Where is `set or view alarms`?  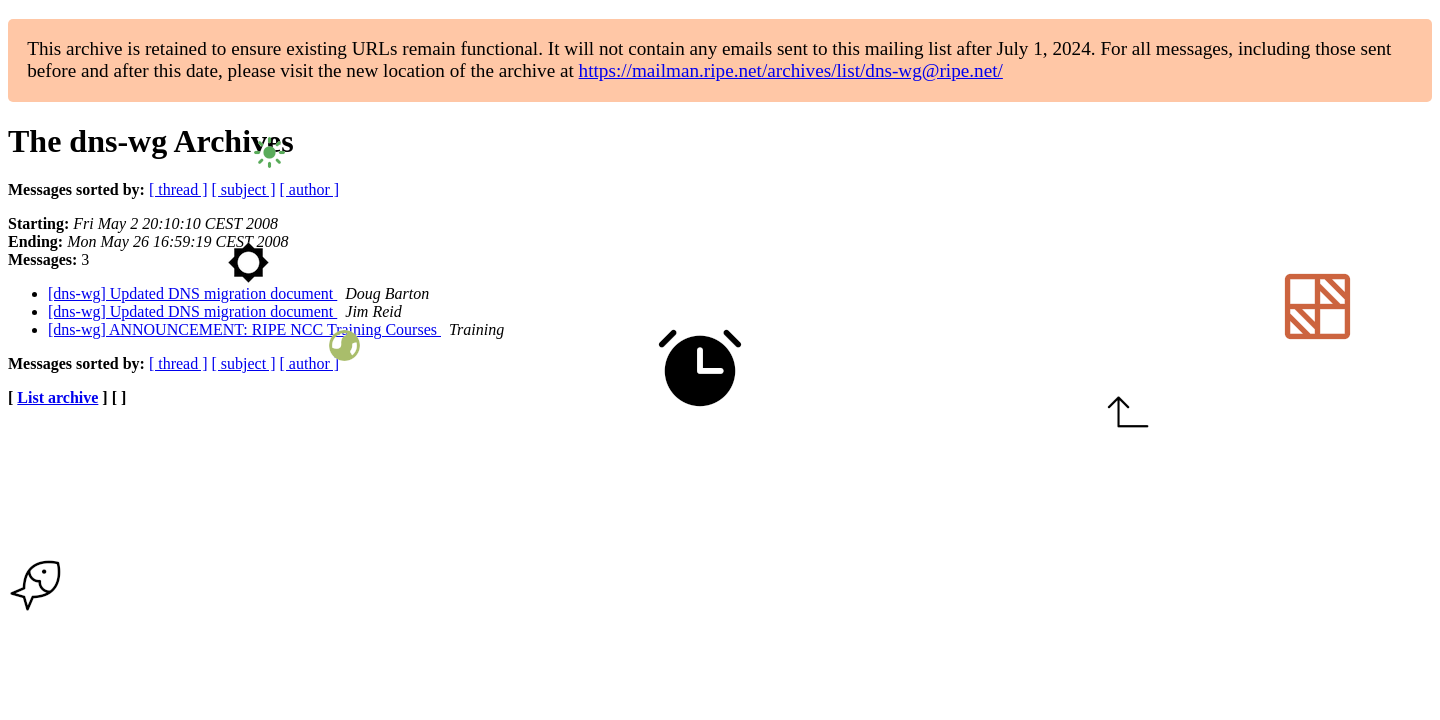
set or view alarms is located at coordinates (700, 368).